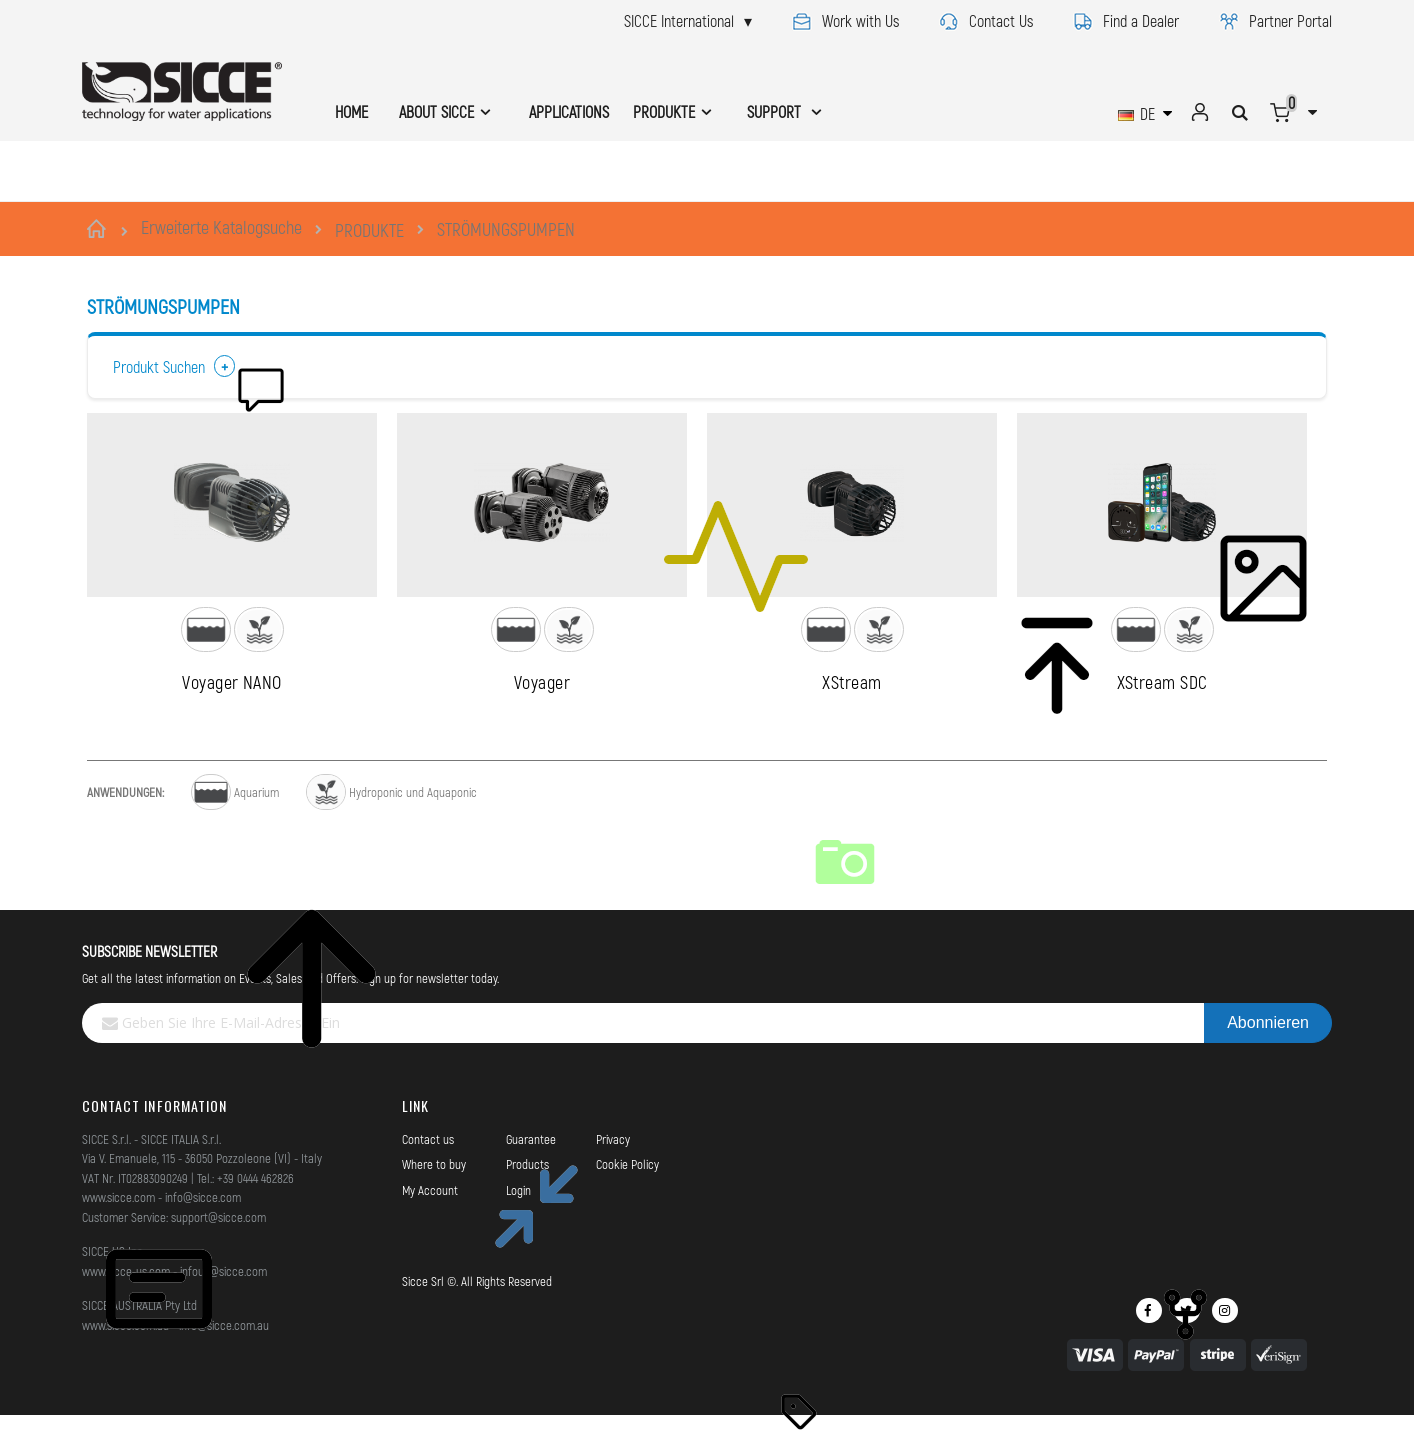 This screenshot has height=1446, width=1414. What do you see at coordinates (159, 1289) in the screenshot?
I see `create a new note or document` at bounding box center [159, 1289].